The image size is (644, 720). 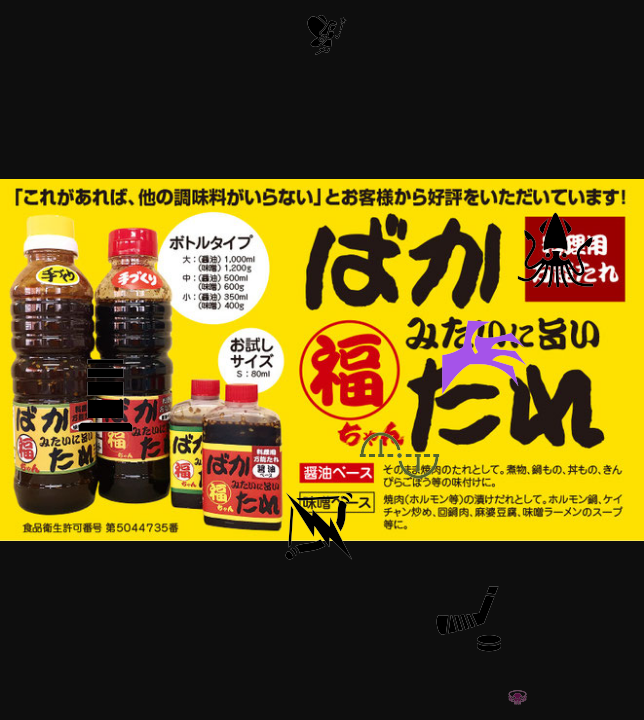 What do you see at coordinates (399, 455) in the screenshot?
I see `view diagram or flowchart` at bounding box center [399, 455].